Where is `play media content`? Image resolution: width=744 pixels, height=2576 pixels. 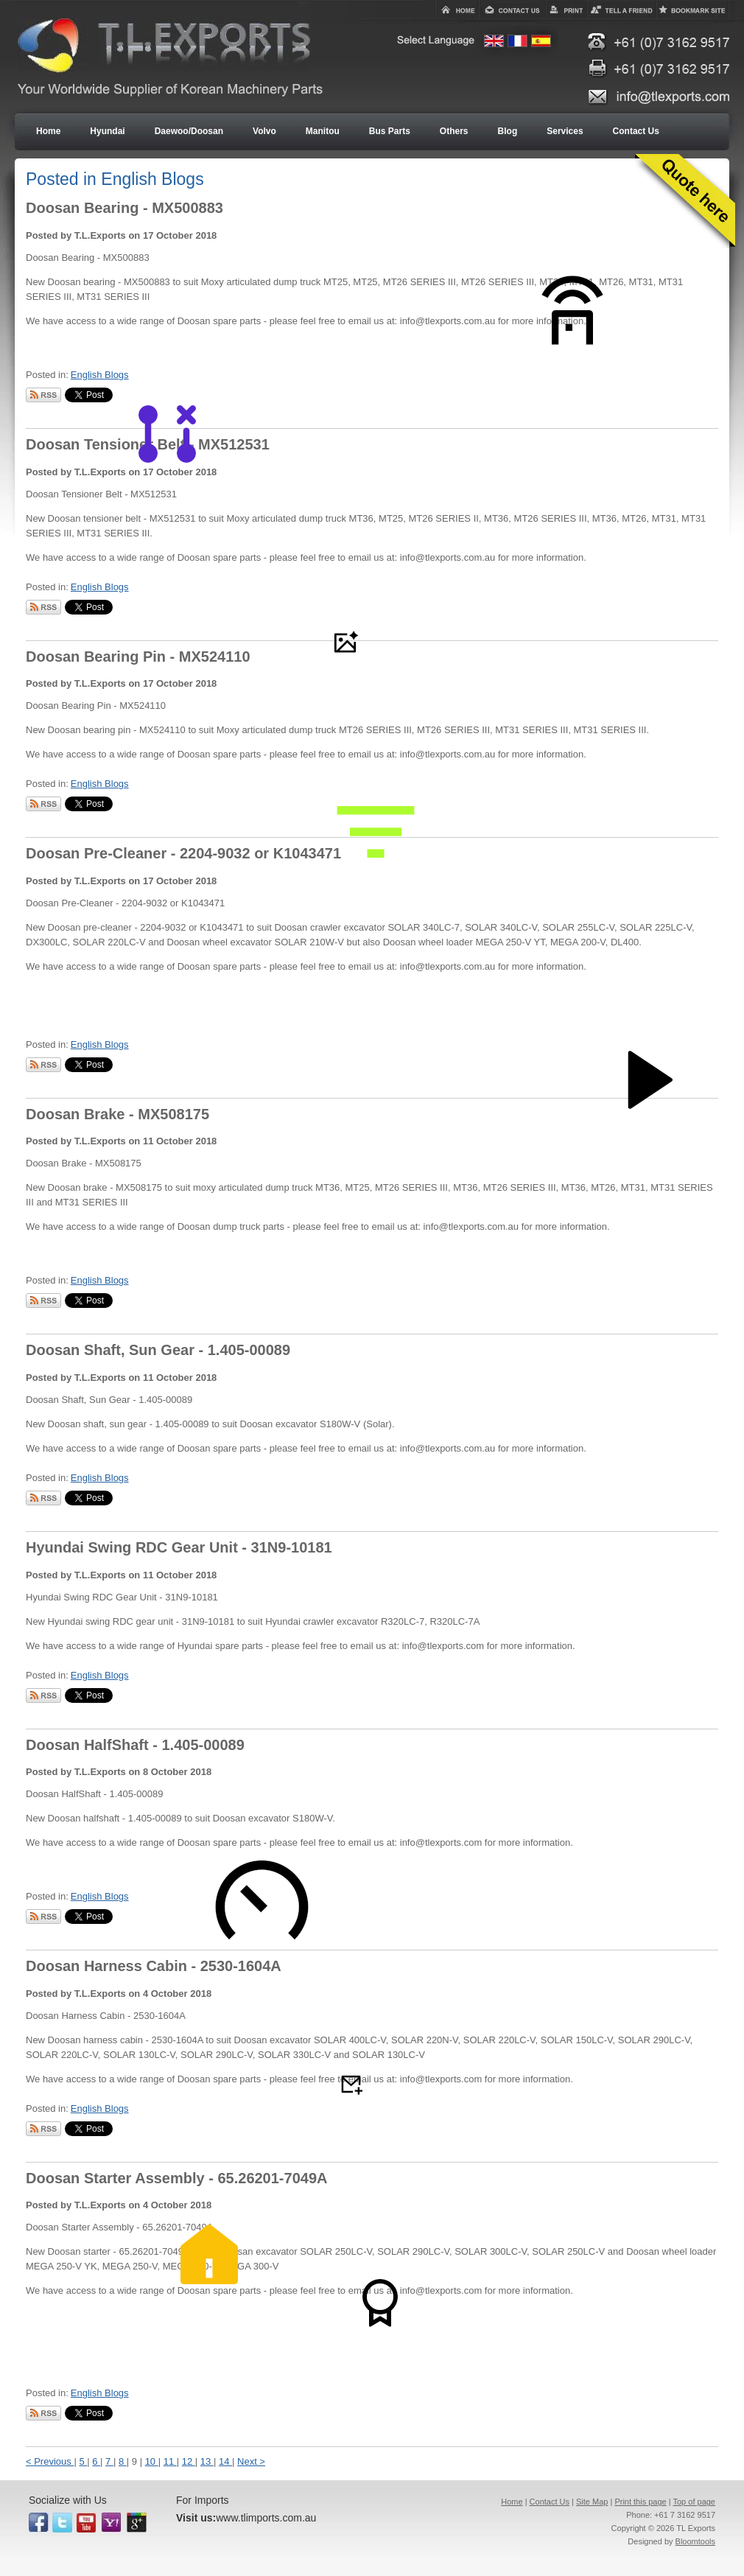 play media content is located at coordinates (643, 1079).